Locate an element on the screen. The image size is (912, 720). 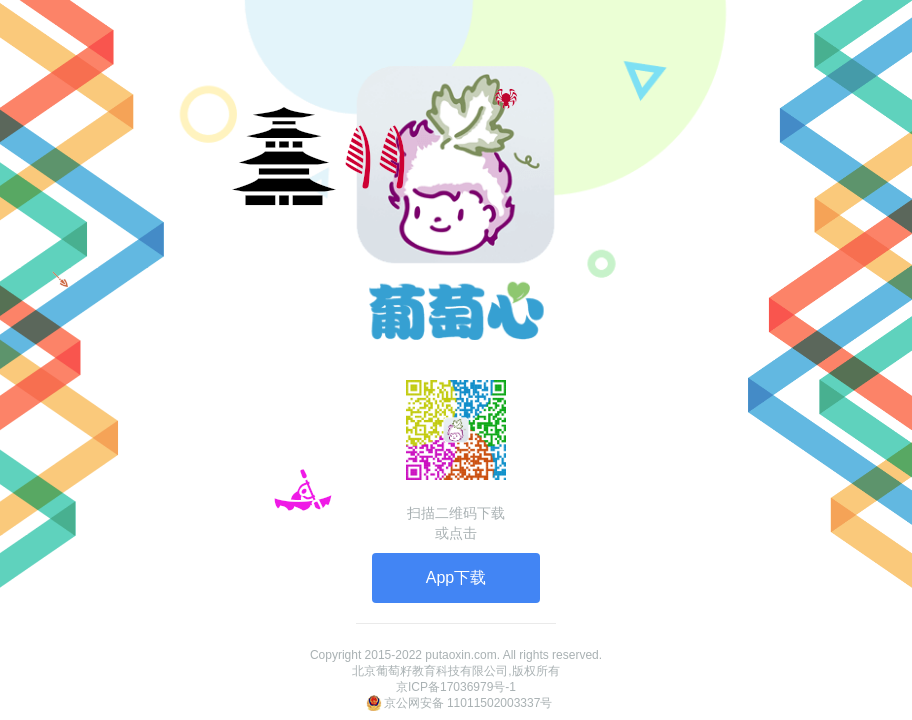
view asian temple or landmark location is located at coordinates (284, 156).